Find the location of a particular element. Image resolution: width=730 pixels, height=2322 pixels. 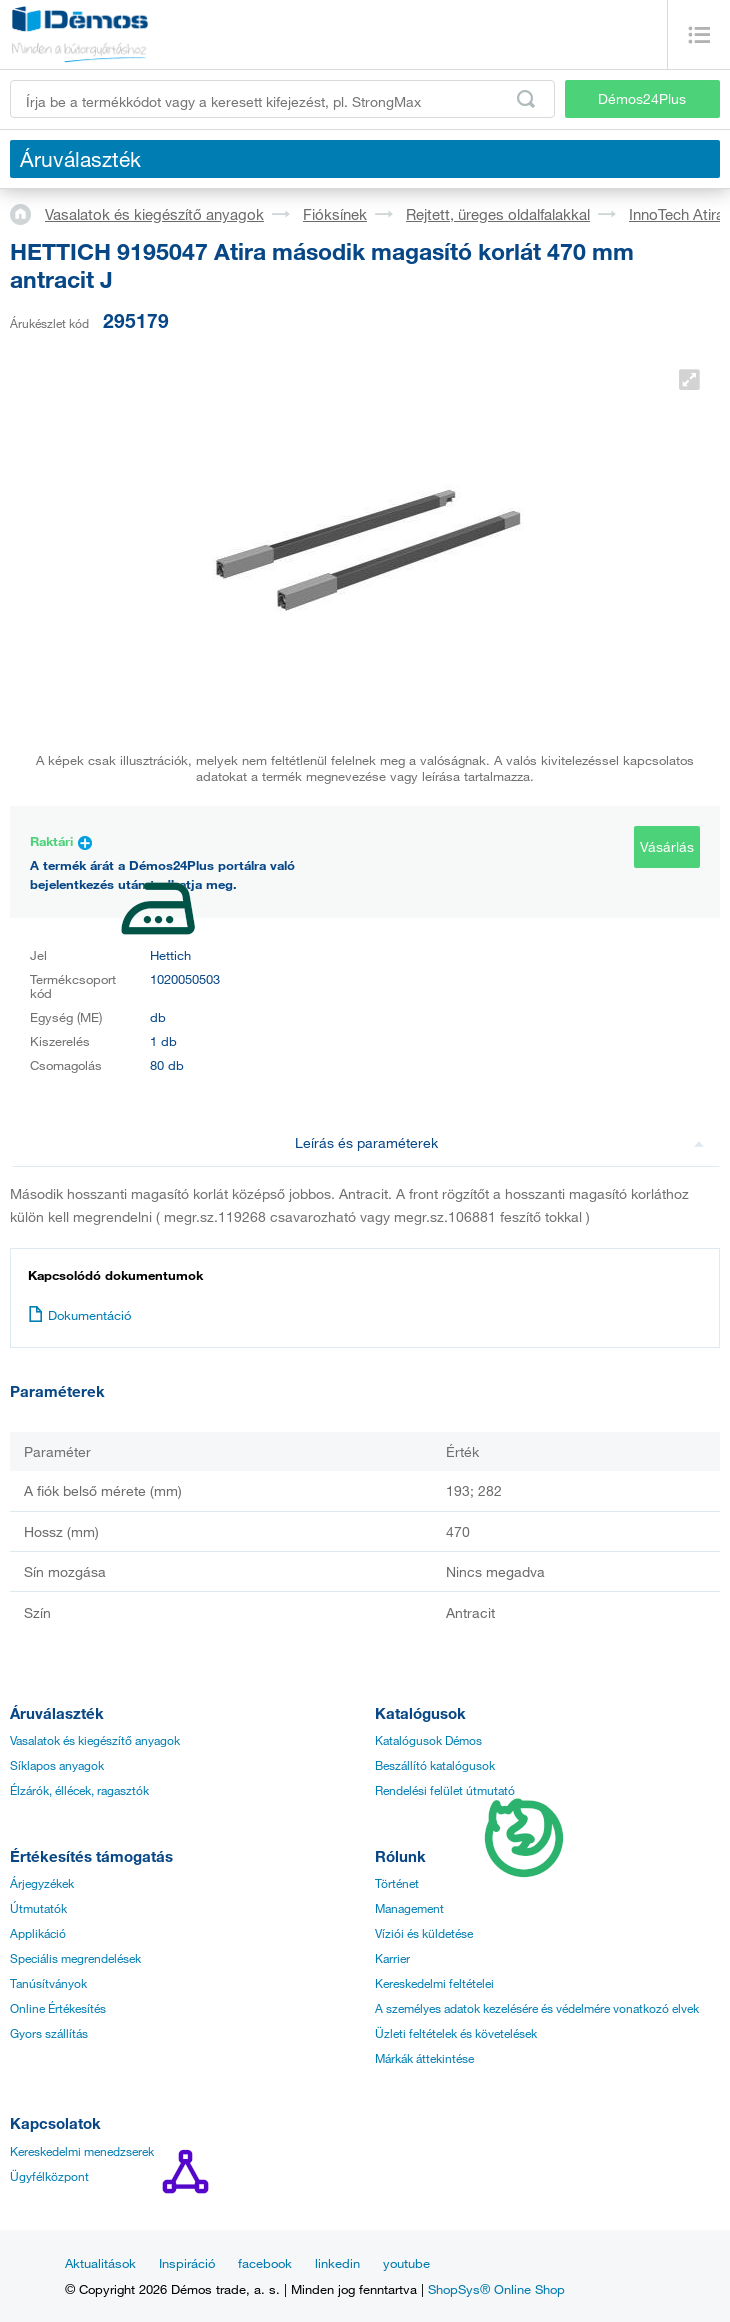

open link in Firefox browser is located at coordinates (524, 1838).